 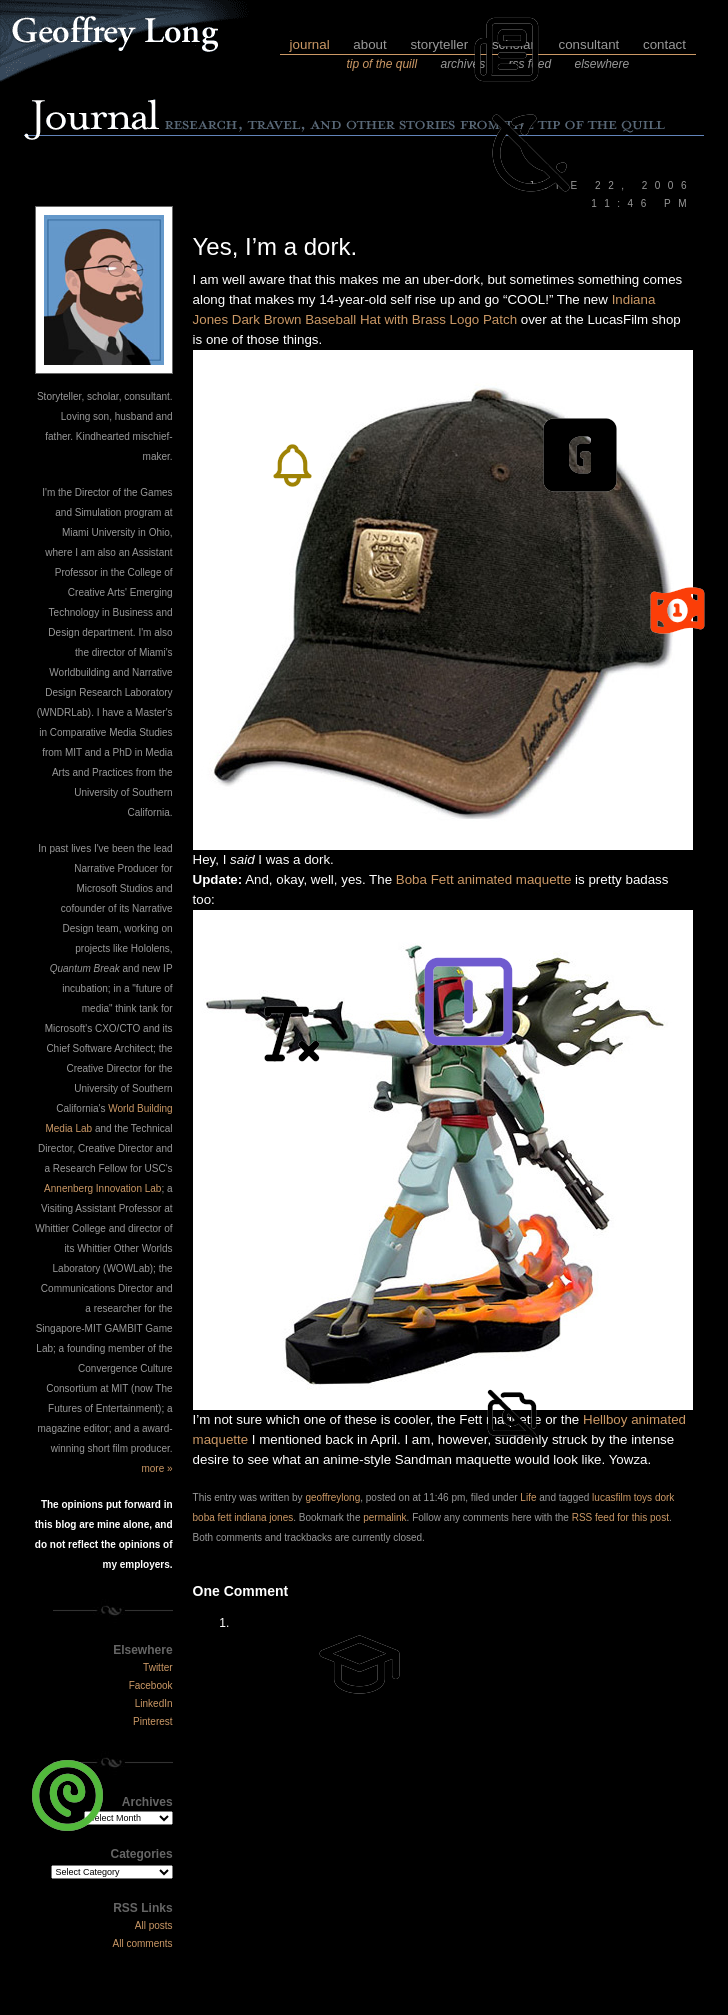 I want to click on view notifications, so click(x=292, y=465).